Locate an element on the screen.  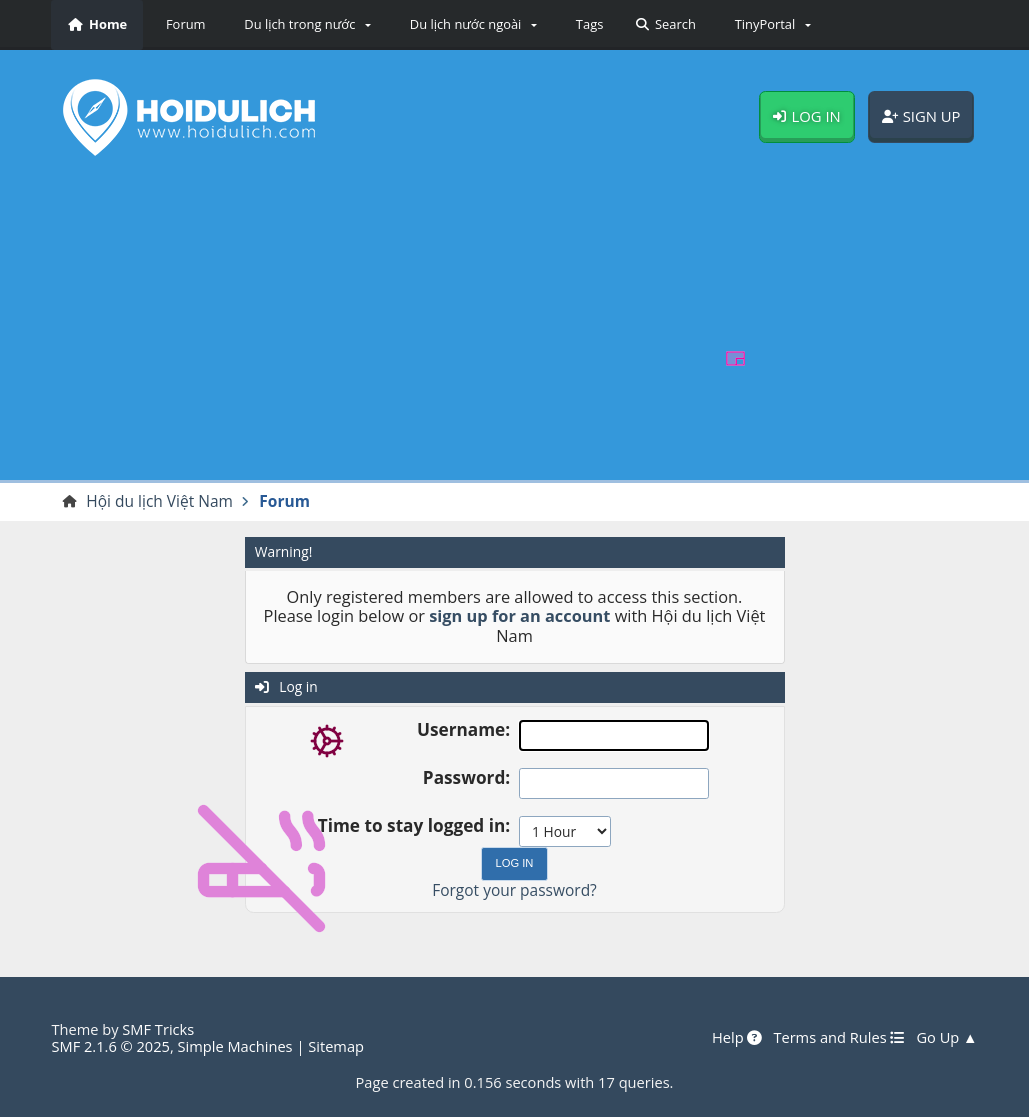
no smoking allowed in this area is located at coordinates (261, 868).